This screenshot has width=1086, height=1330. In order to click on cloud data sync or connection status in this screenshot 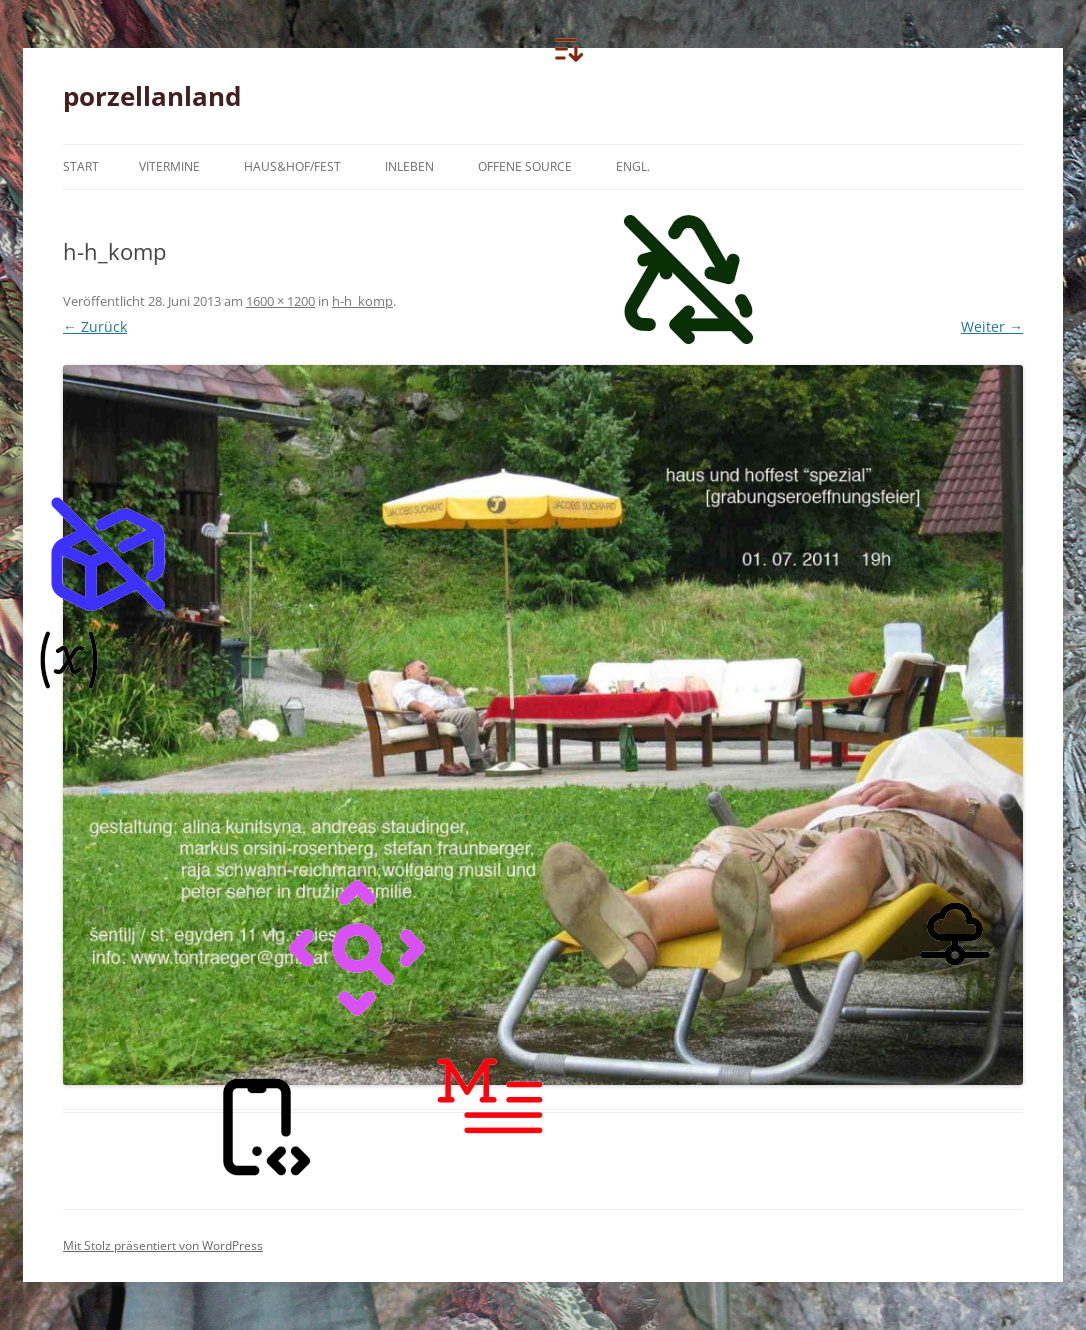, I will do `click(955, 934)`.